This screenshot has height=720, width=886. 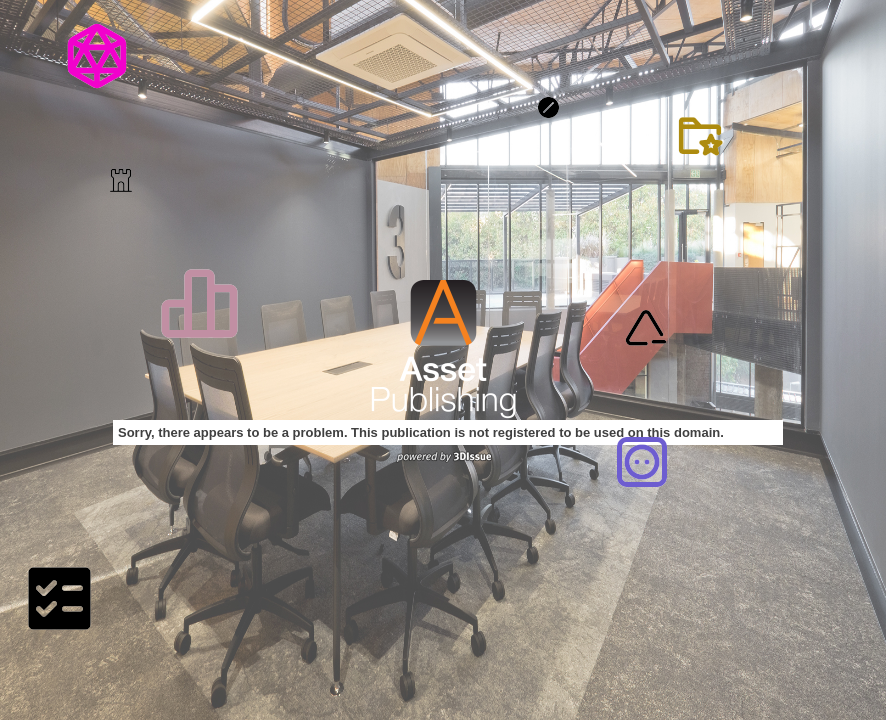 What do you see at coordinates (97, 56) in the screenshot?
I see `view 3D model or object` at bounding box center [97, 56].